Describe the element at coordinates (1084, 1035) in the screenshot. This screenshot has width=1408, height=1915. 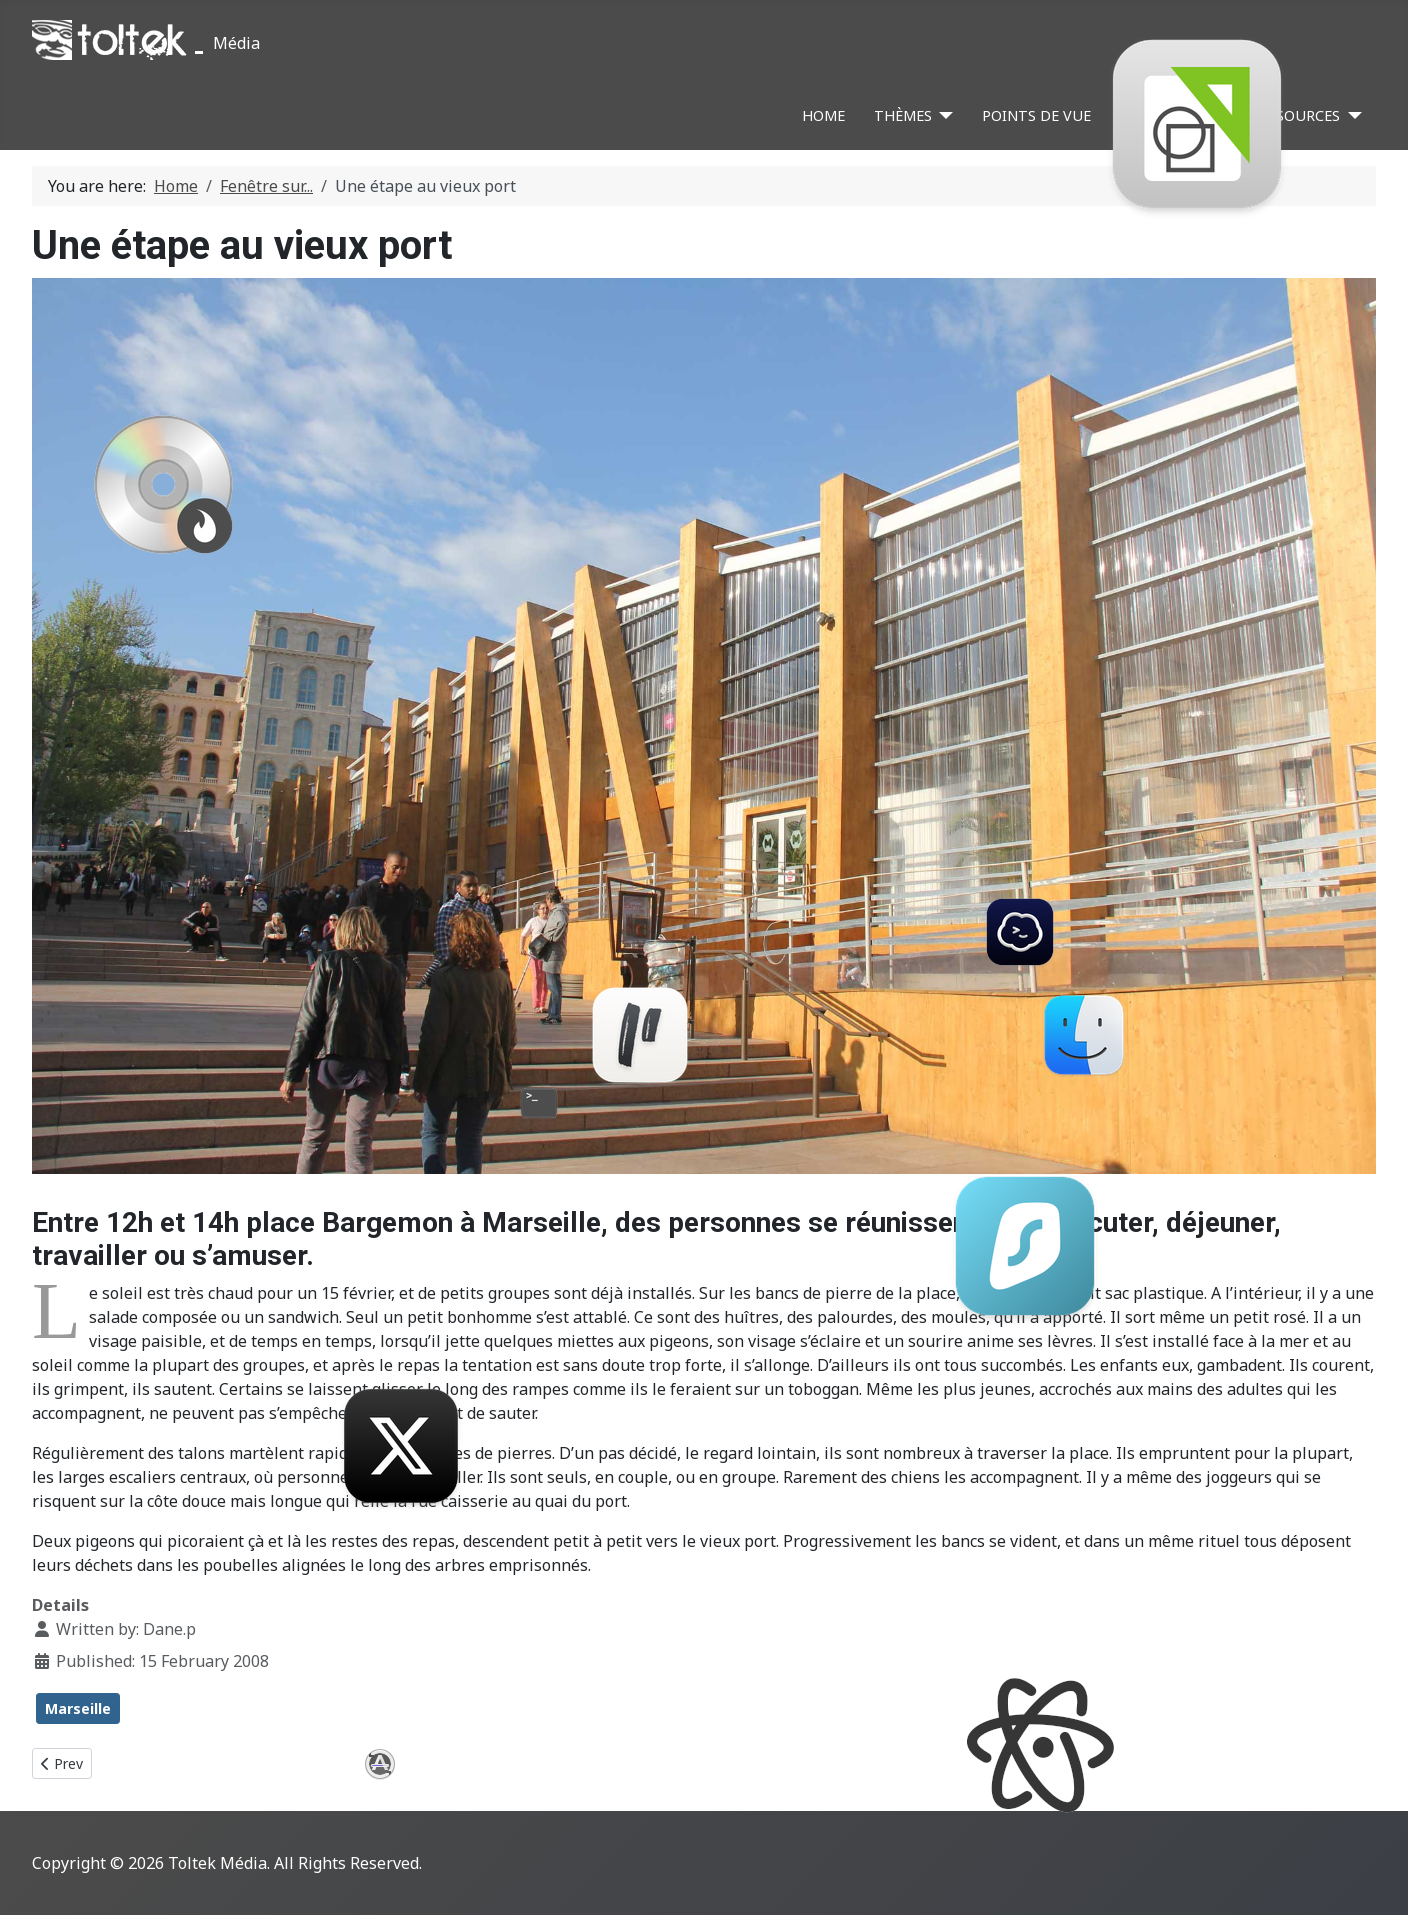
I see `open Finder to browse files and folders` at that location.